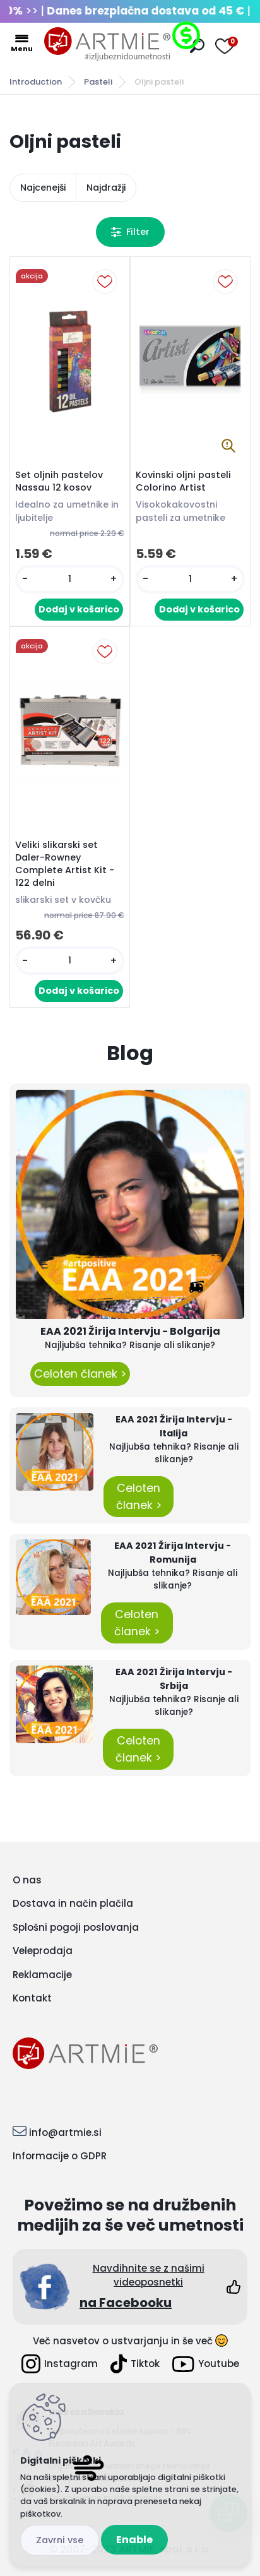 The width and height of the screenshot is (260, 2576). What do you see at coordinates (228, 446) in the screenshot?
I see `search error or warning` at bounding box center [228, 446].